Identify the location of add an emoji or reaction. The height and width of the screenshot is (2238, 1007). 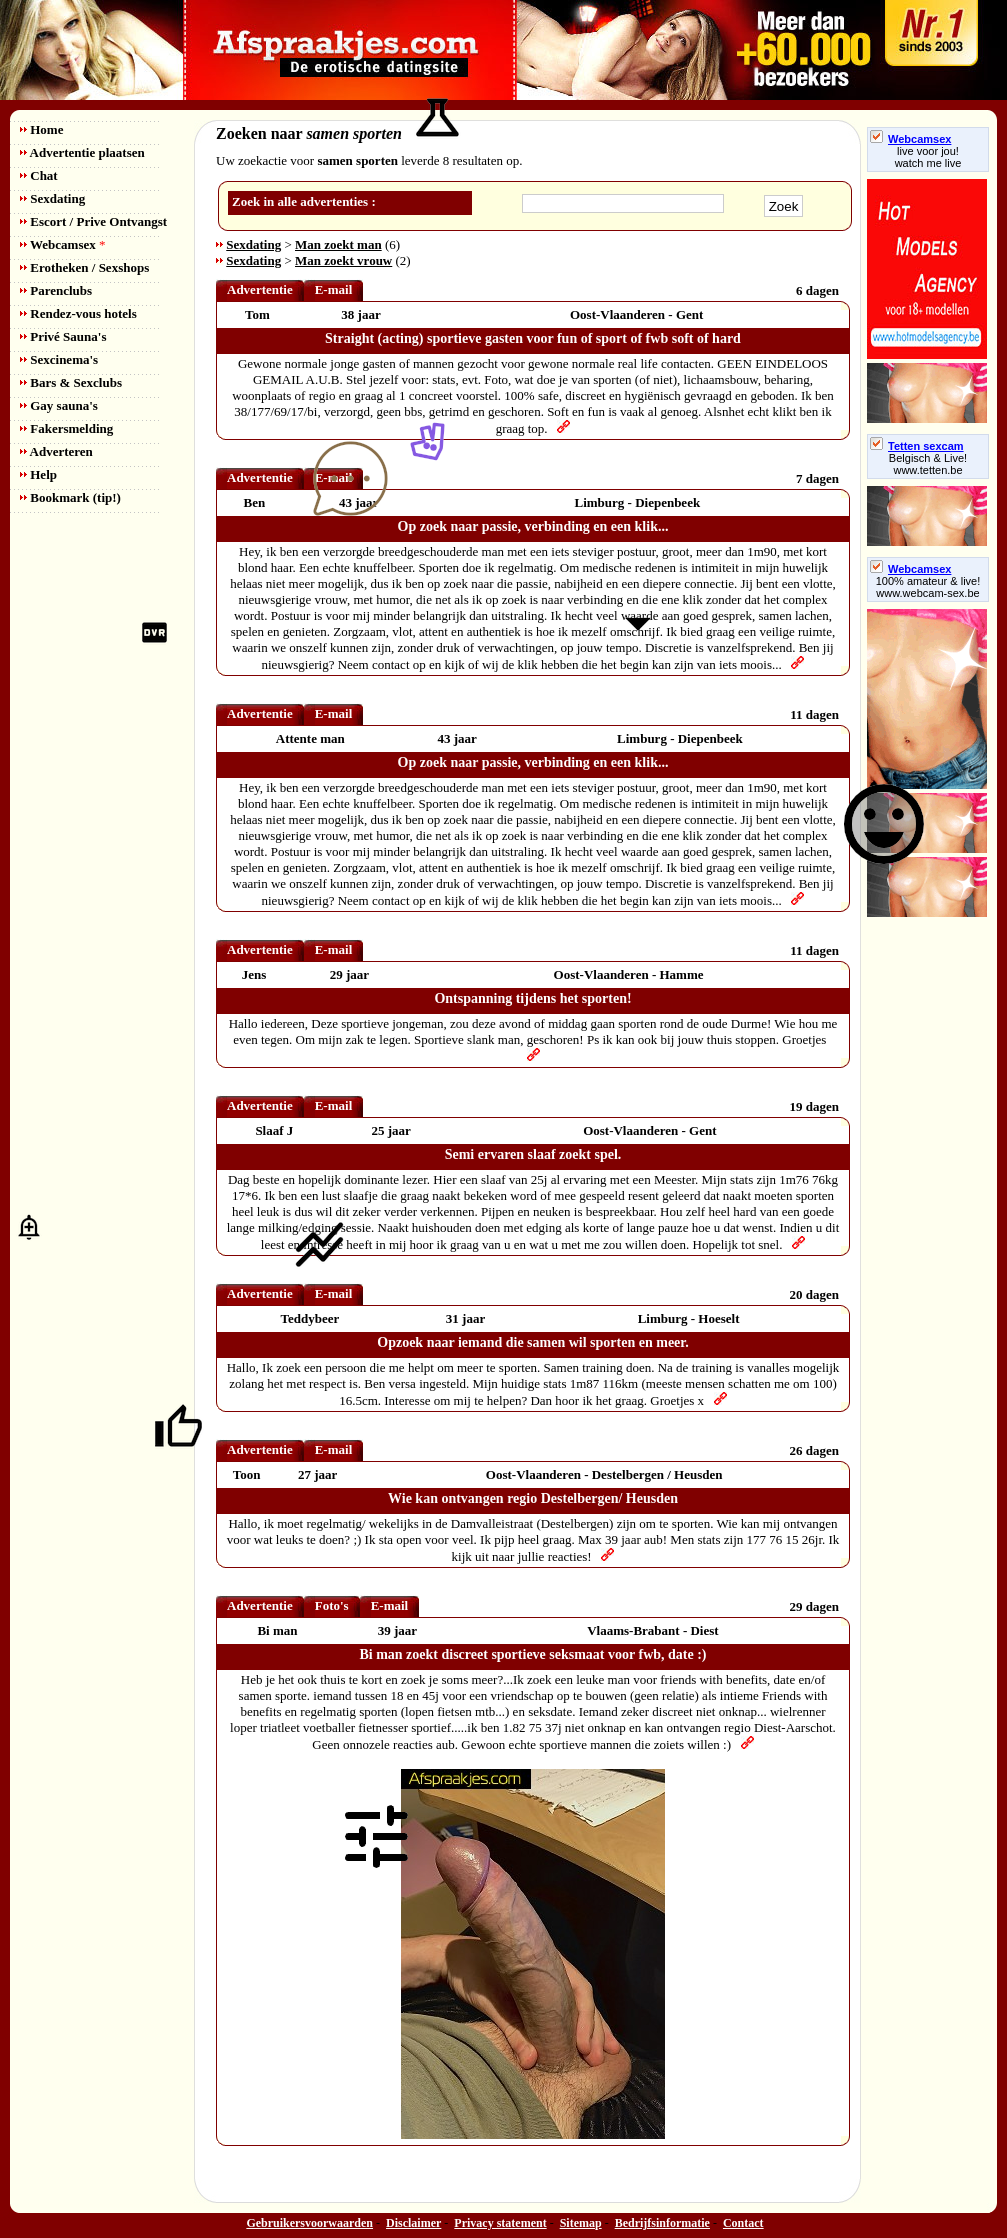
(884, 824).